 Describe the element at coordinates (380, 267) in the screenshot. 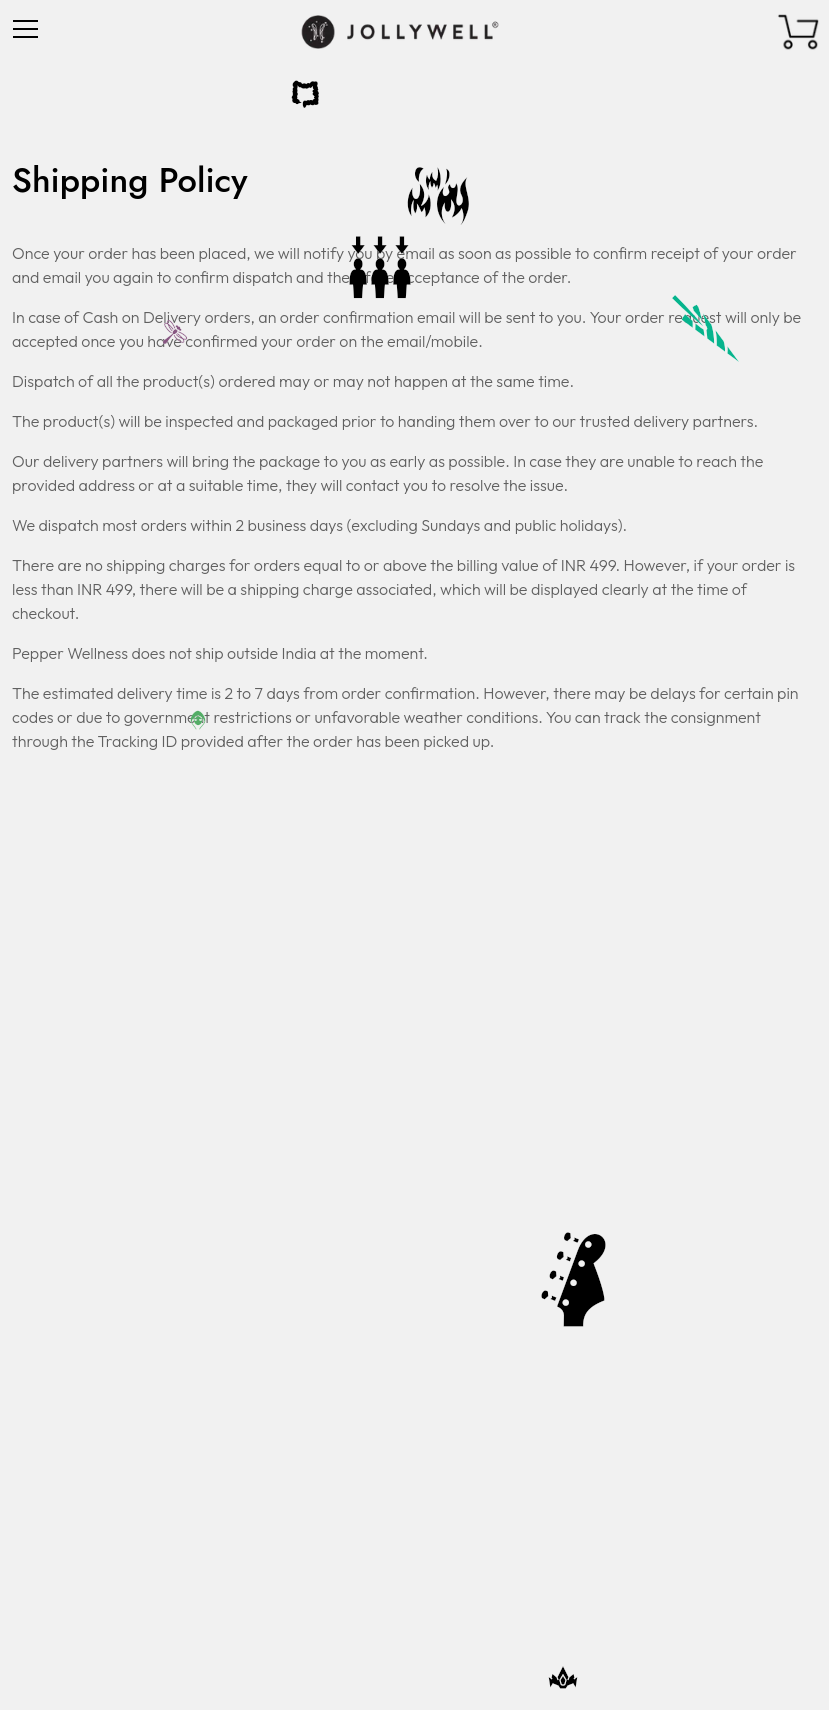

I see `downgrade team membership or plan tier` at that location.